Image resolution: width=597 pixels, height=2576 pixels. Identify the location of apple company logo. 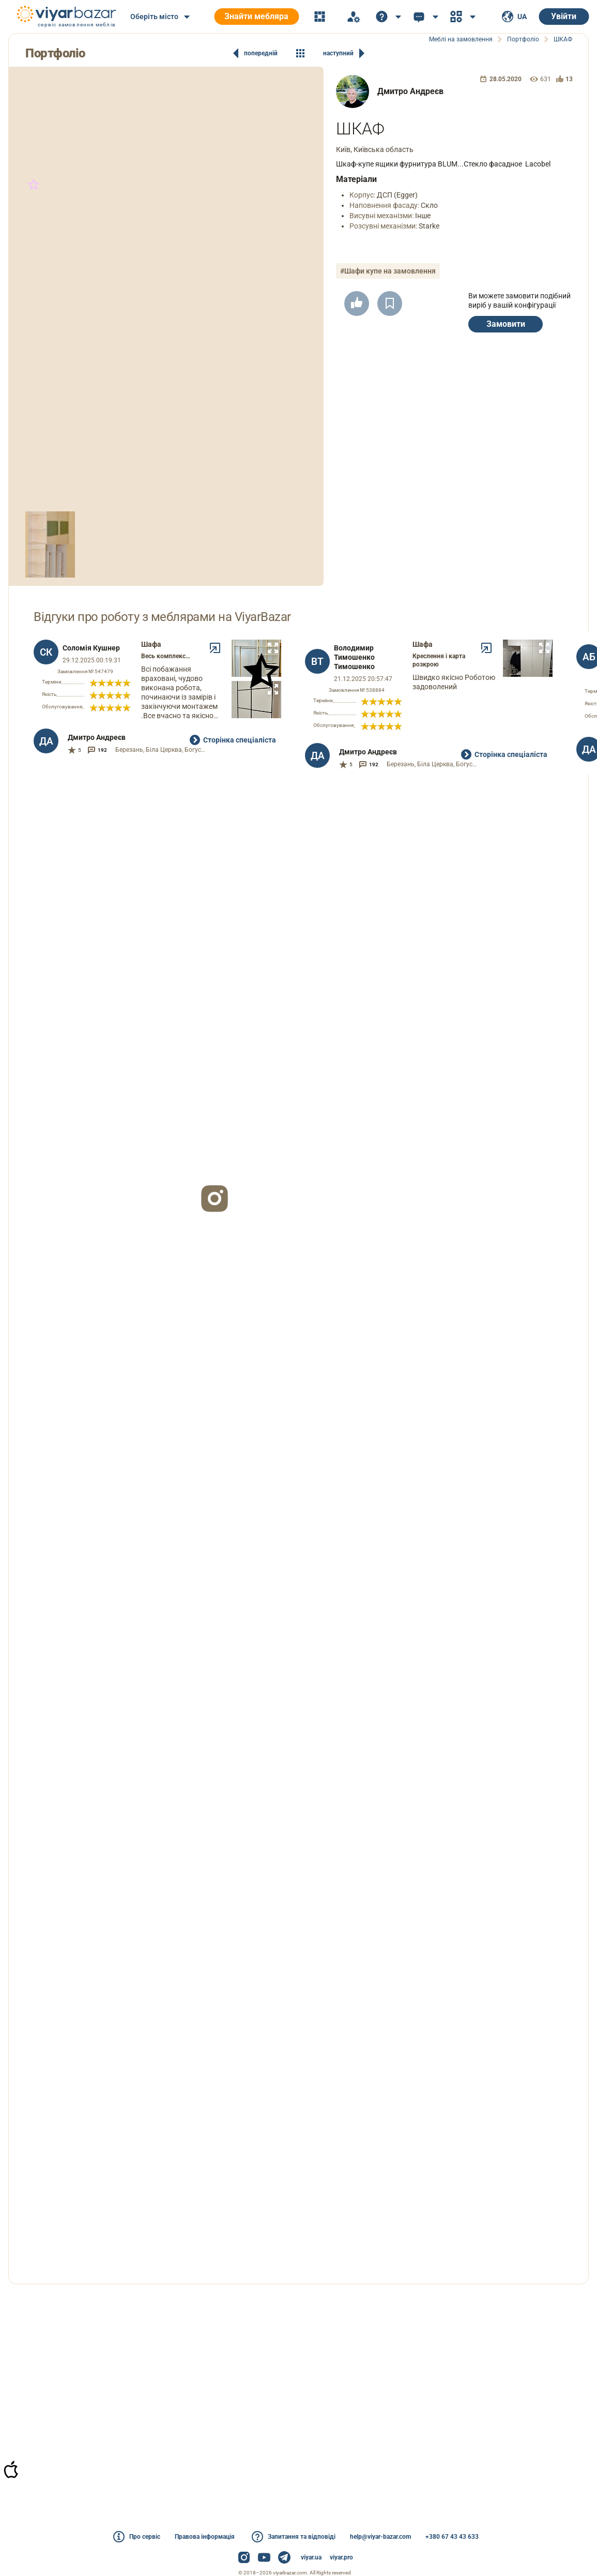
(11, 2469).